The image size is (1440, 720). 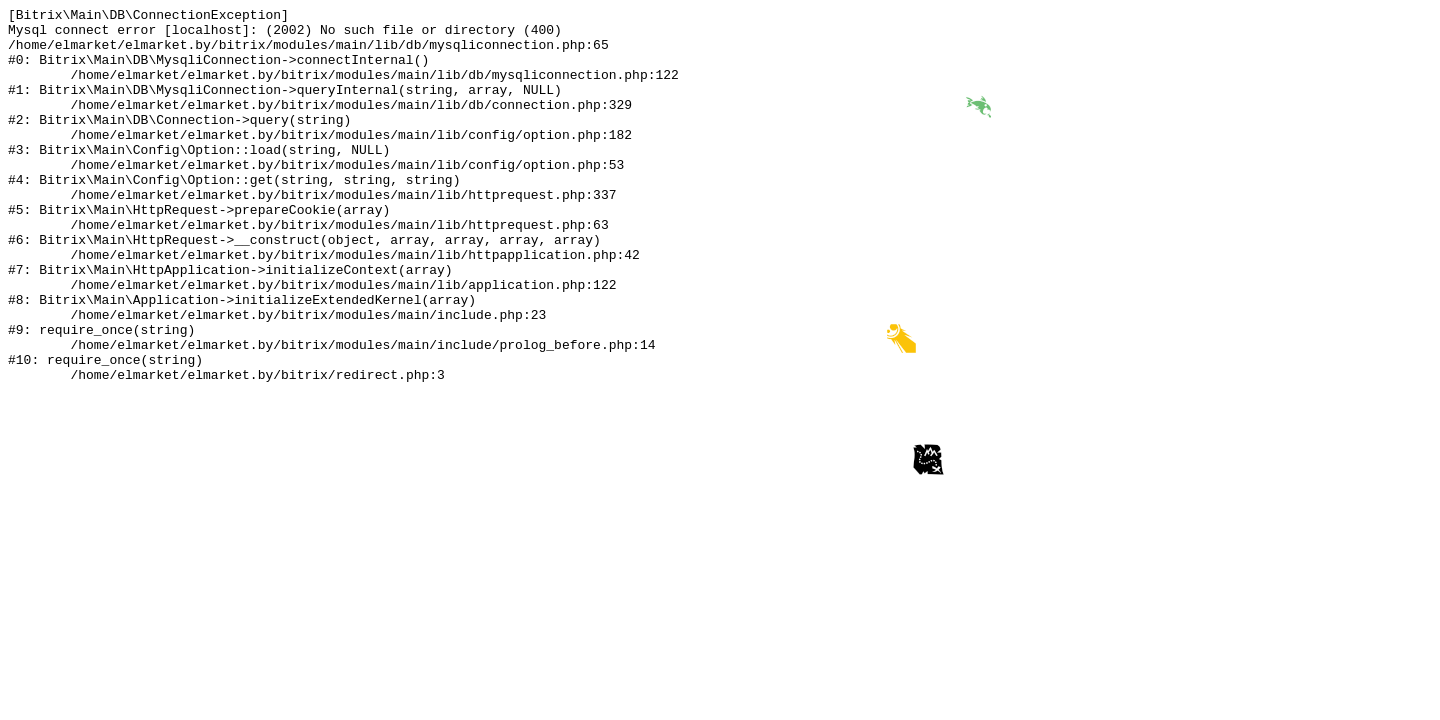 I want to click on launch or throw a bowling ball in gameplay, so click(x=901, y=338).